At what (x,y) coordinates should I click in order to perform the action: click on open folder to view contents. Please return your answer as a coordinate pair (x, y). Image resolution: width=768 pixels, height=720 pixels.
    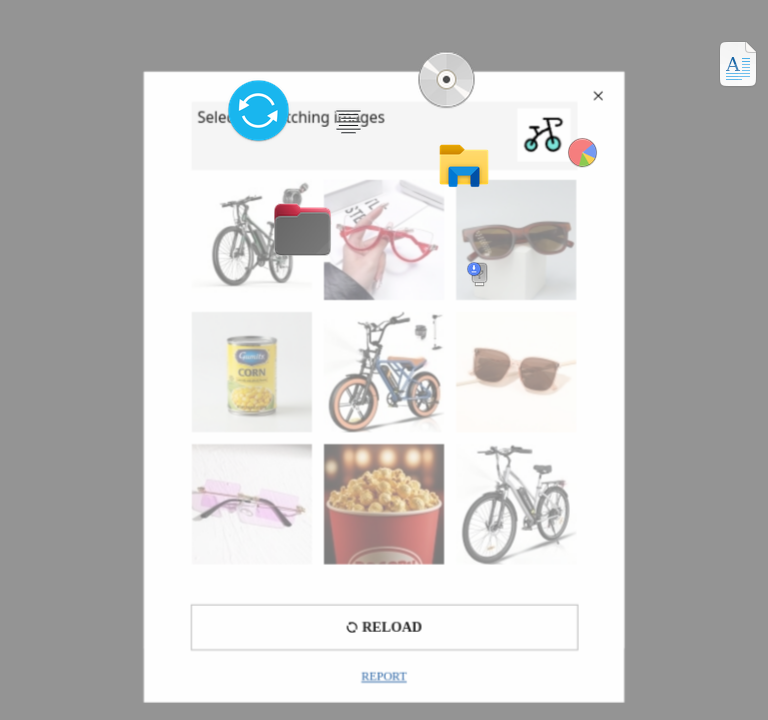
    Looking at the image, I should click on (302, 229).